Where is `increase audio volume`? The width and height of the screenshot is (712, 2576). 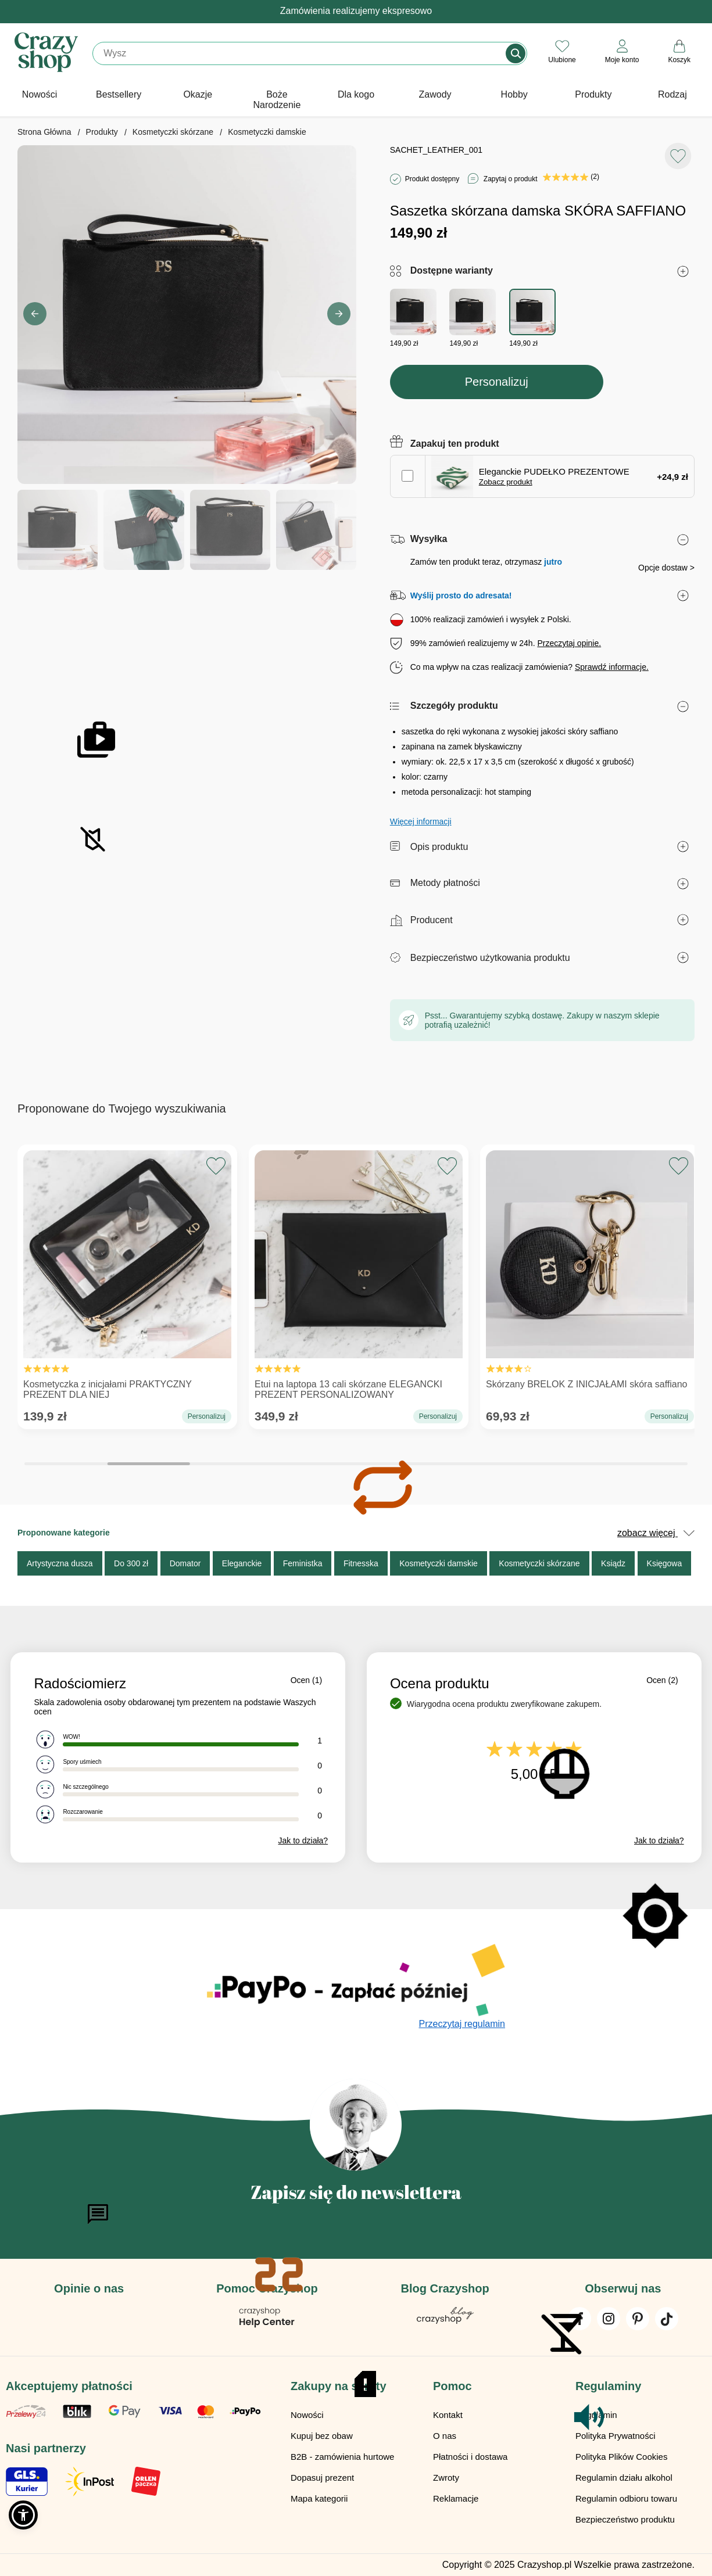 increase audio volume is located at coordinates (589, 2417).